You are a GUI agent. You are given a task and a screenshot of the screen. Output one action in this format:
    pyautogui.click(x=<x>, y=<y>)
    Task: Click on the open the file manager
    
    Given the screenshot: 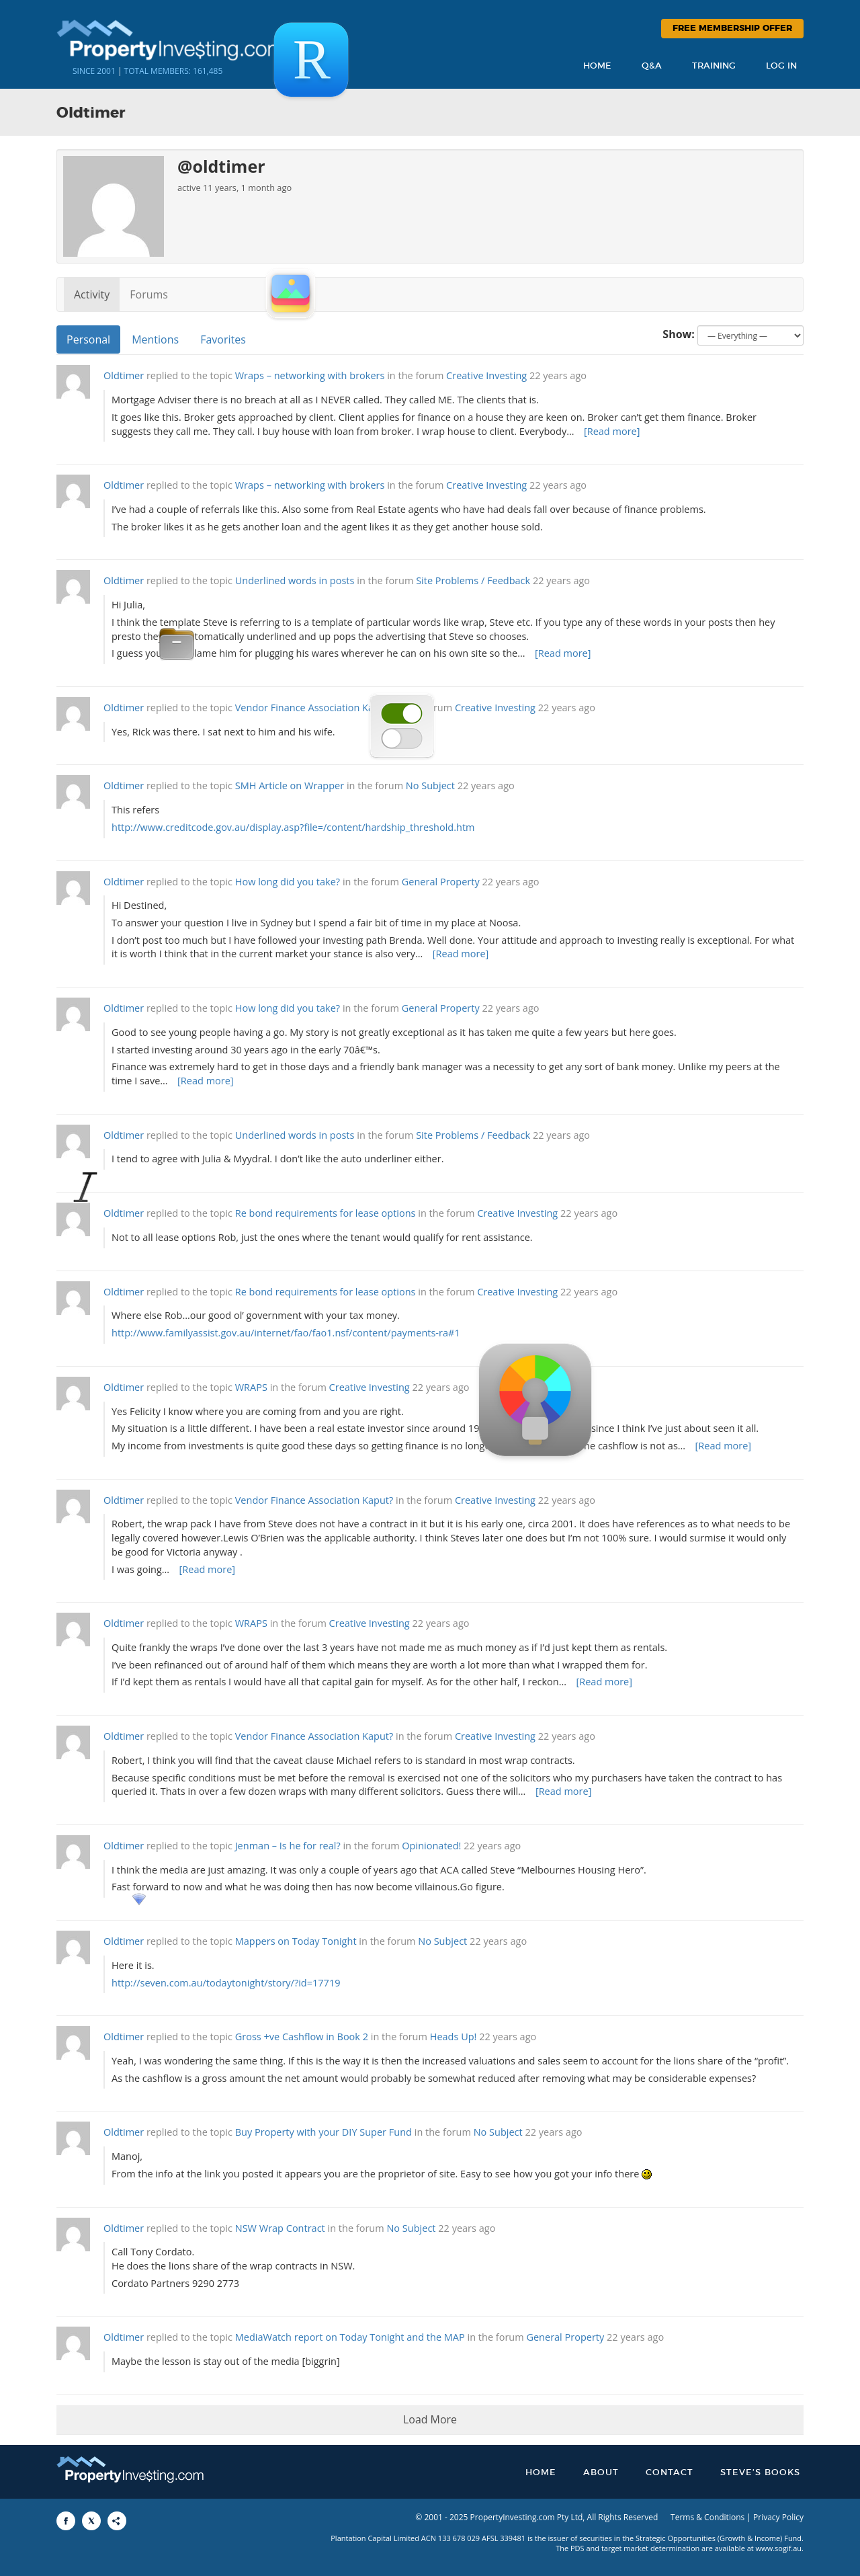 What is the action you would take?
    pyautogui.click(x=177, y=644)
    